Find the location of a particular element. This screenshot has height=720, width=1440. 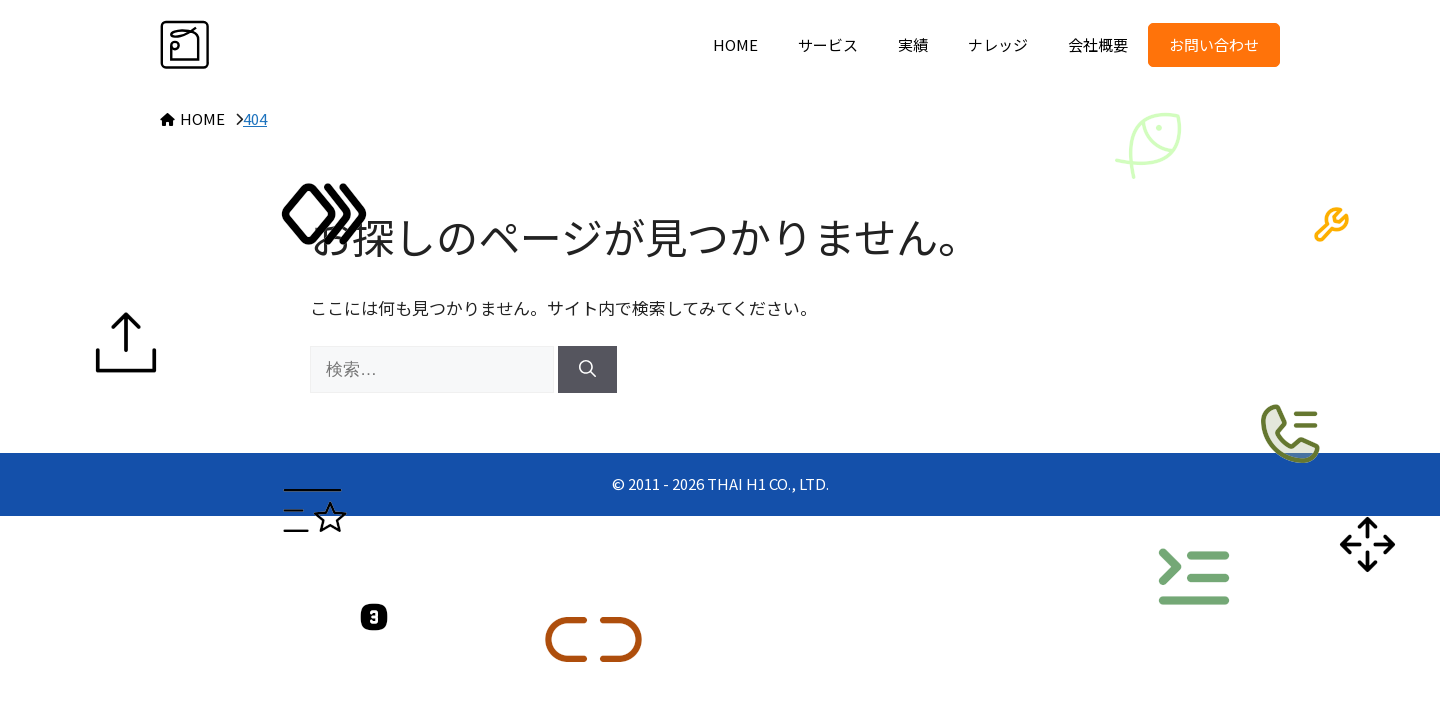

expand content in all directions is located at coordinates (1367, 544).